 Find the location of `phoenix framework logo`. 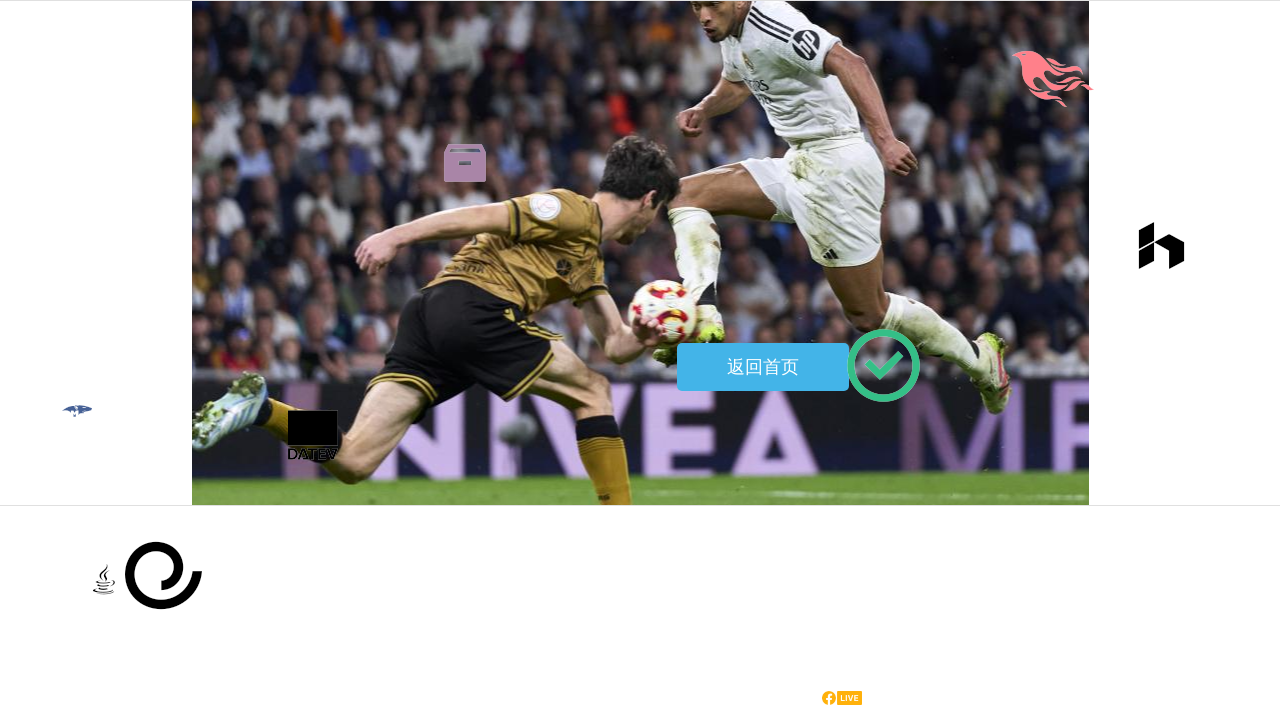

phoenix framework logo is located at coordinates (1053, 79).